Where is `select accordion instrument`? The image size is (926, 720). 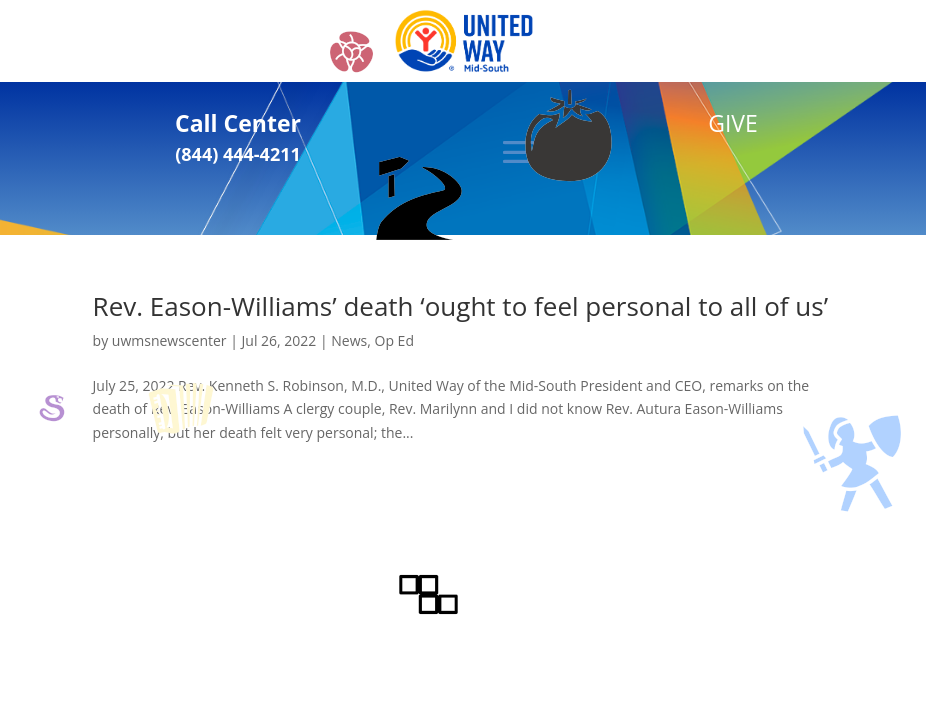
select accordion instrument is located at coordinates (181, 406).